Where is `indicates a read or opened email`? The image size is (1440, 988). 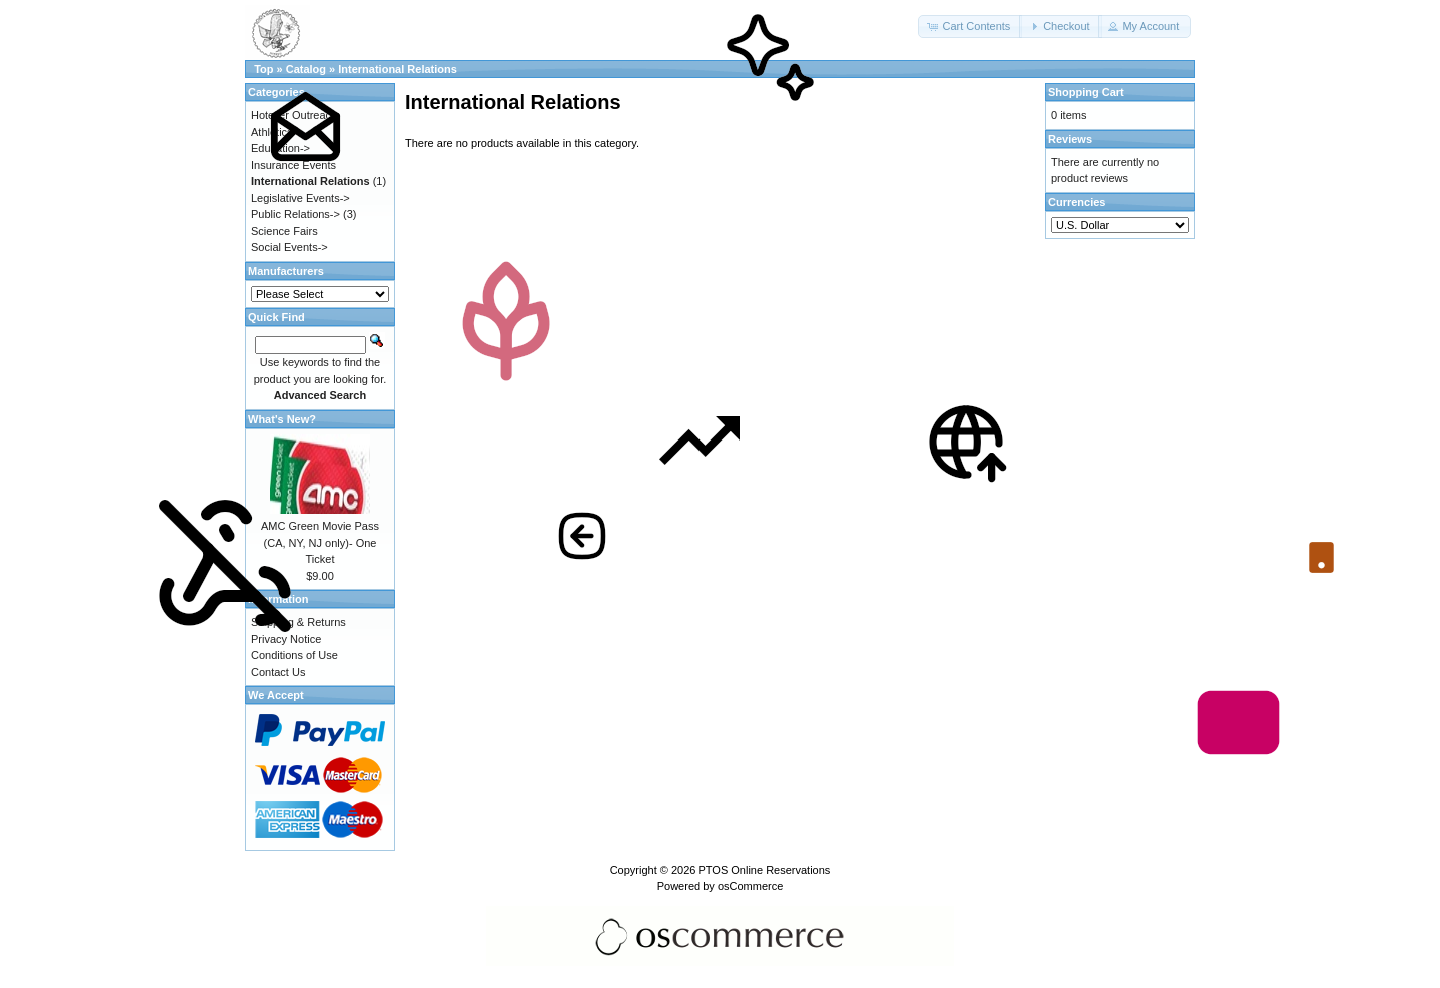
indicates a read or opened email is located at coordinates (305, 126).